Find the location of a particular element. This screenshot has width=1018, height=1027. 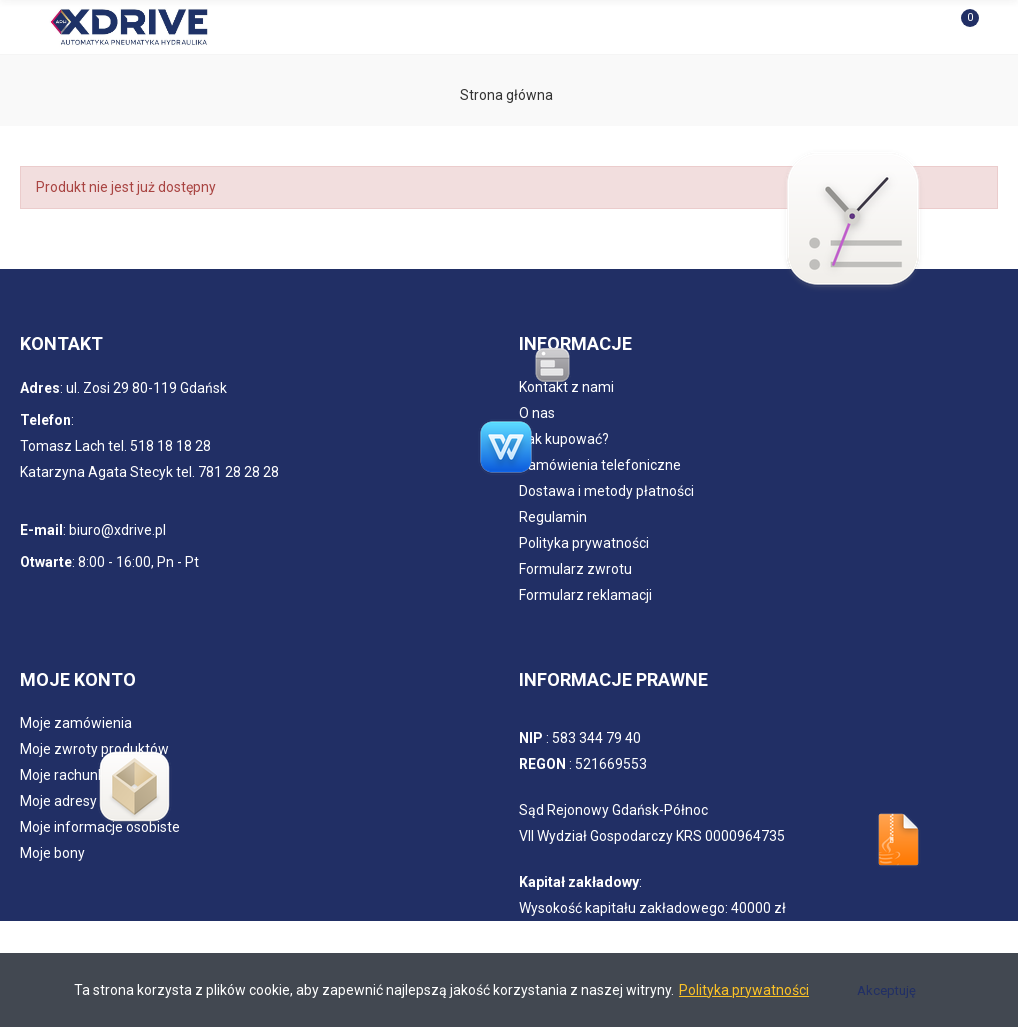

open wps office application is located at coordinates (506, 447).